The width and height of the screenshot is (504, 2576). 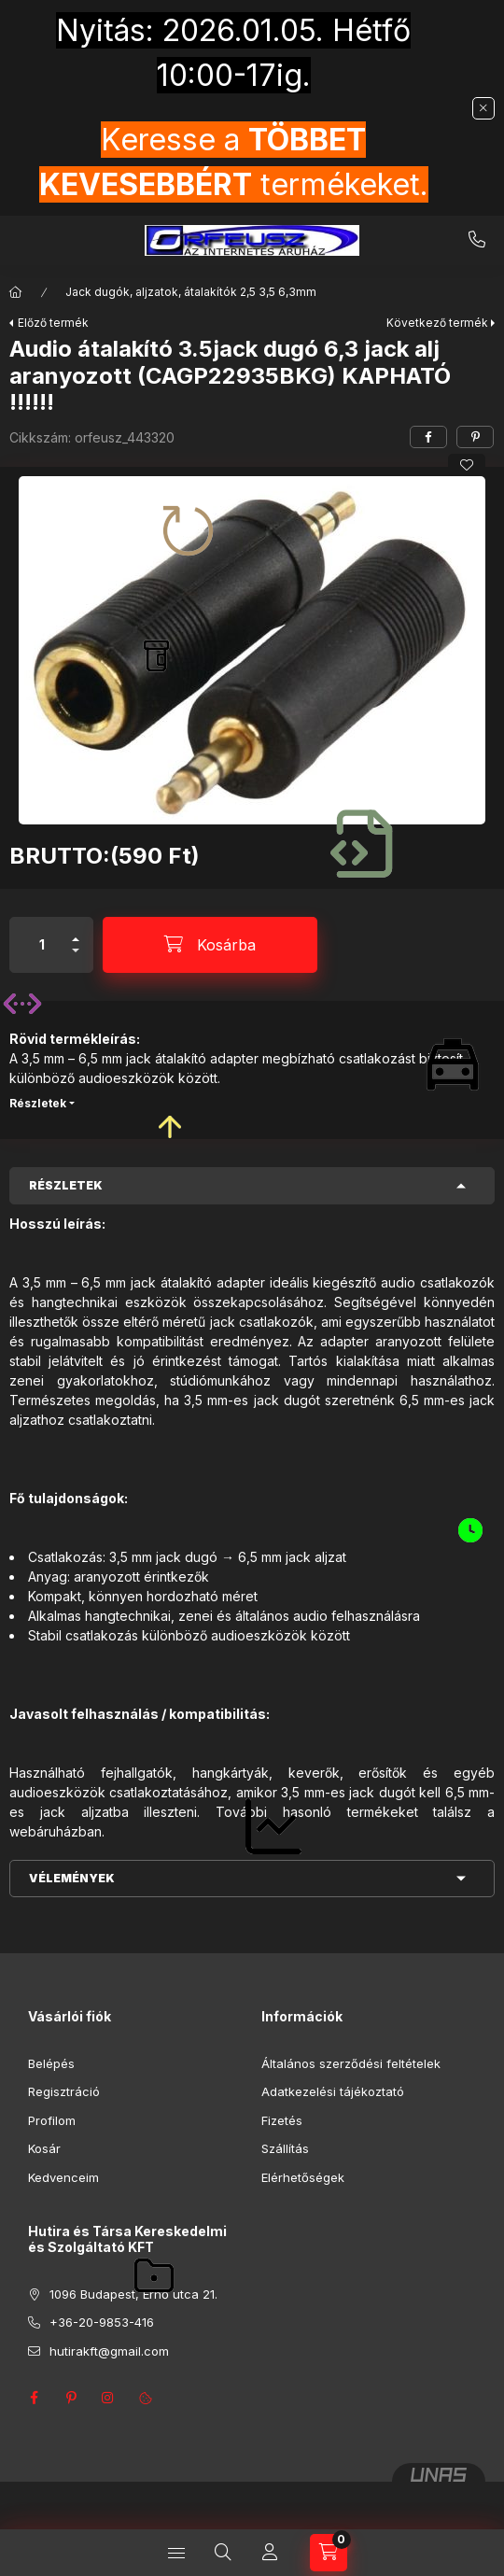 What do you see at coordinates (154, 2276) in the screenshot?
I see `folder with new or unread content` at bounding box center [154, 2276].